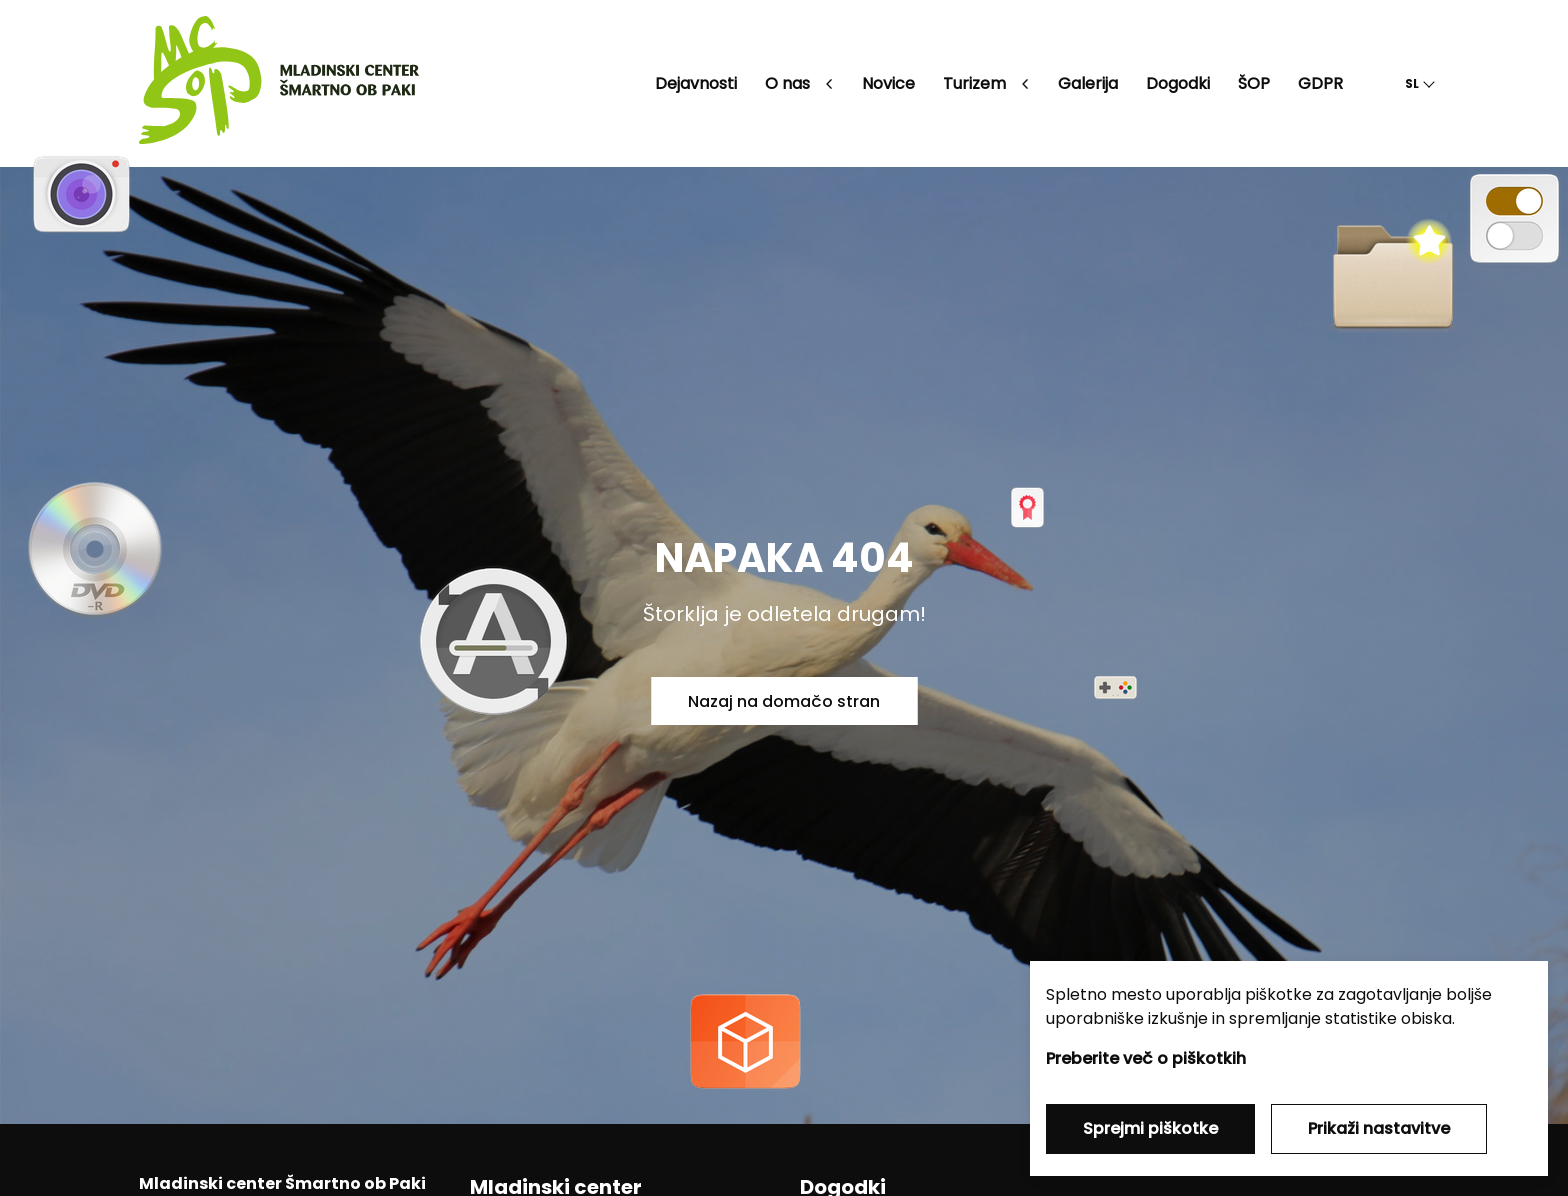 The image size is (1568, 1196). Describe the element at coordinates (493, 641) in the screenshot. I see `check for and install software updates` at that location.